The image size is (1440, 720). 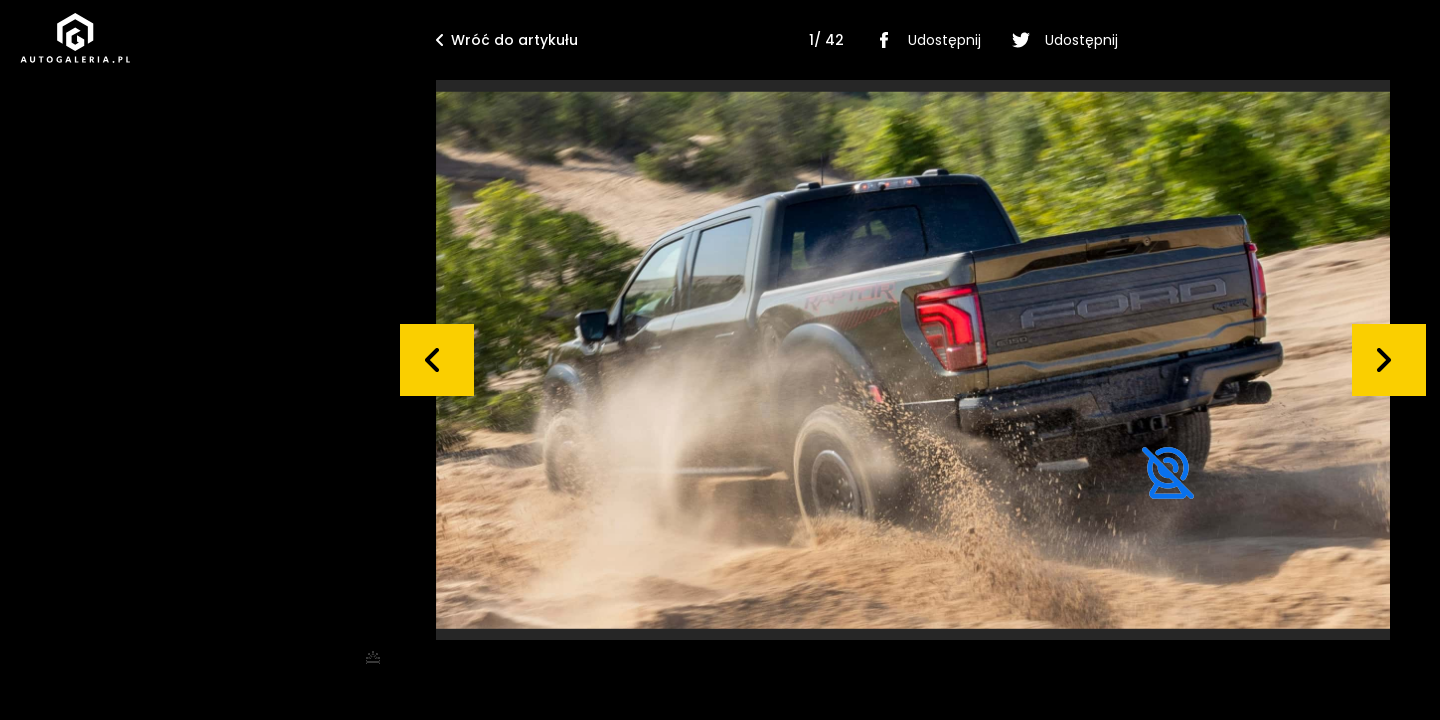 What do you see at coordinates (1168, 473) in the screenshot?
I see `disable webcam` at bounding box center [1168, 473].